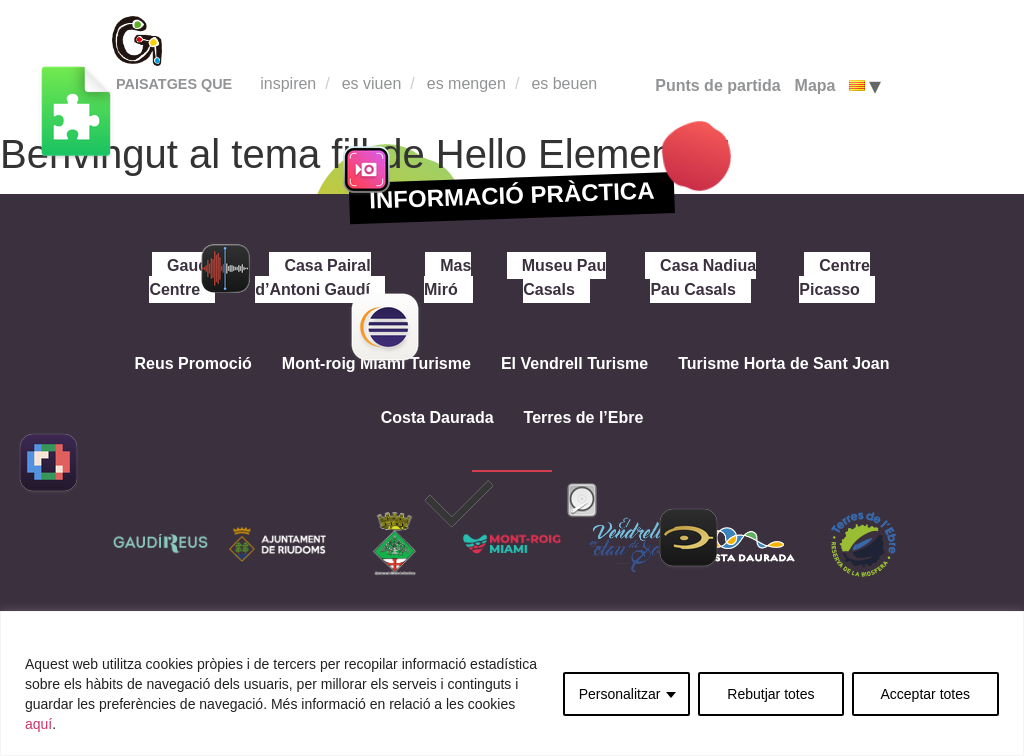 The image size is (1024, 756). Describe the element at coordinates (459, 505) in the screenshot. I see `mark a task as complete` at that location.